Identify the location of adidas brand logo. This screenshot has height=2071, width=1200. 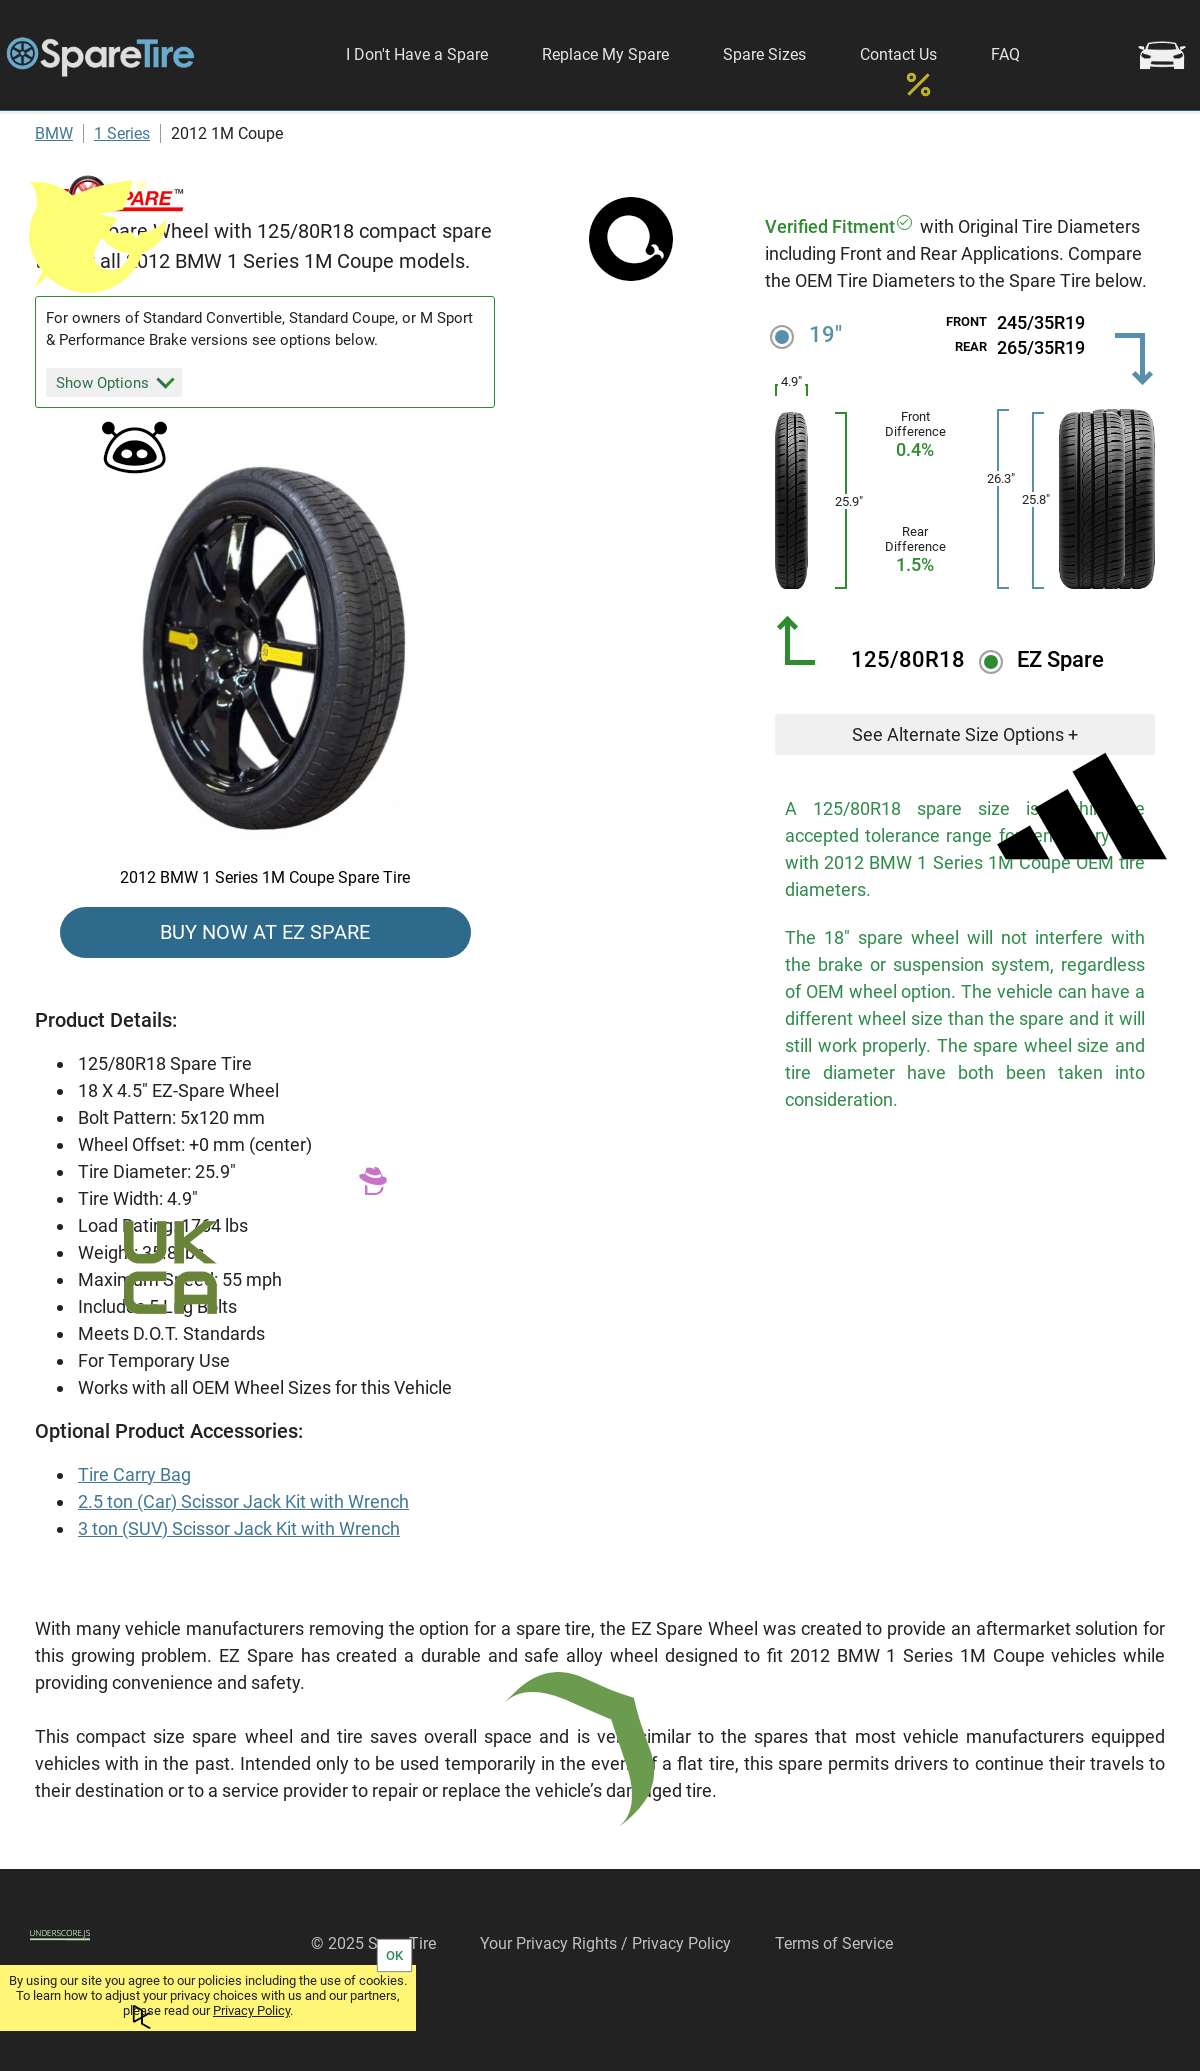
(1082, 806).